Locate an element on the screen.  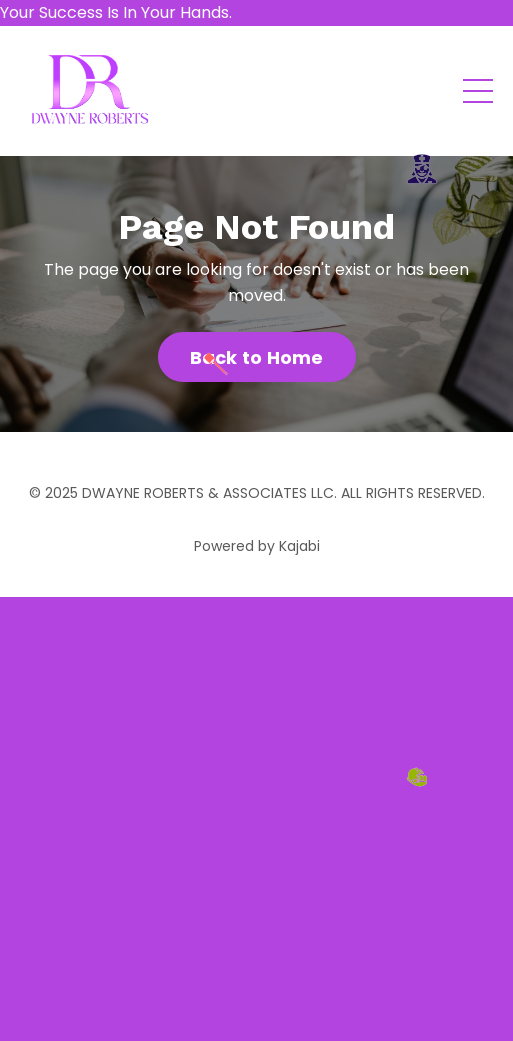
access healthcare or medical services is located at coordinates (422, 169).